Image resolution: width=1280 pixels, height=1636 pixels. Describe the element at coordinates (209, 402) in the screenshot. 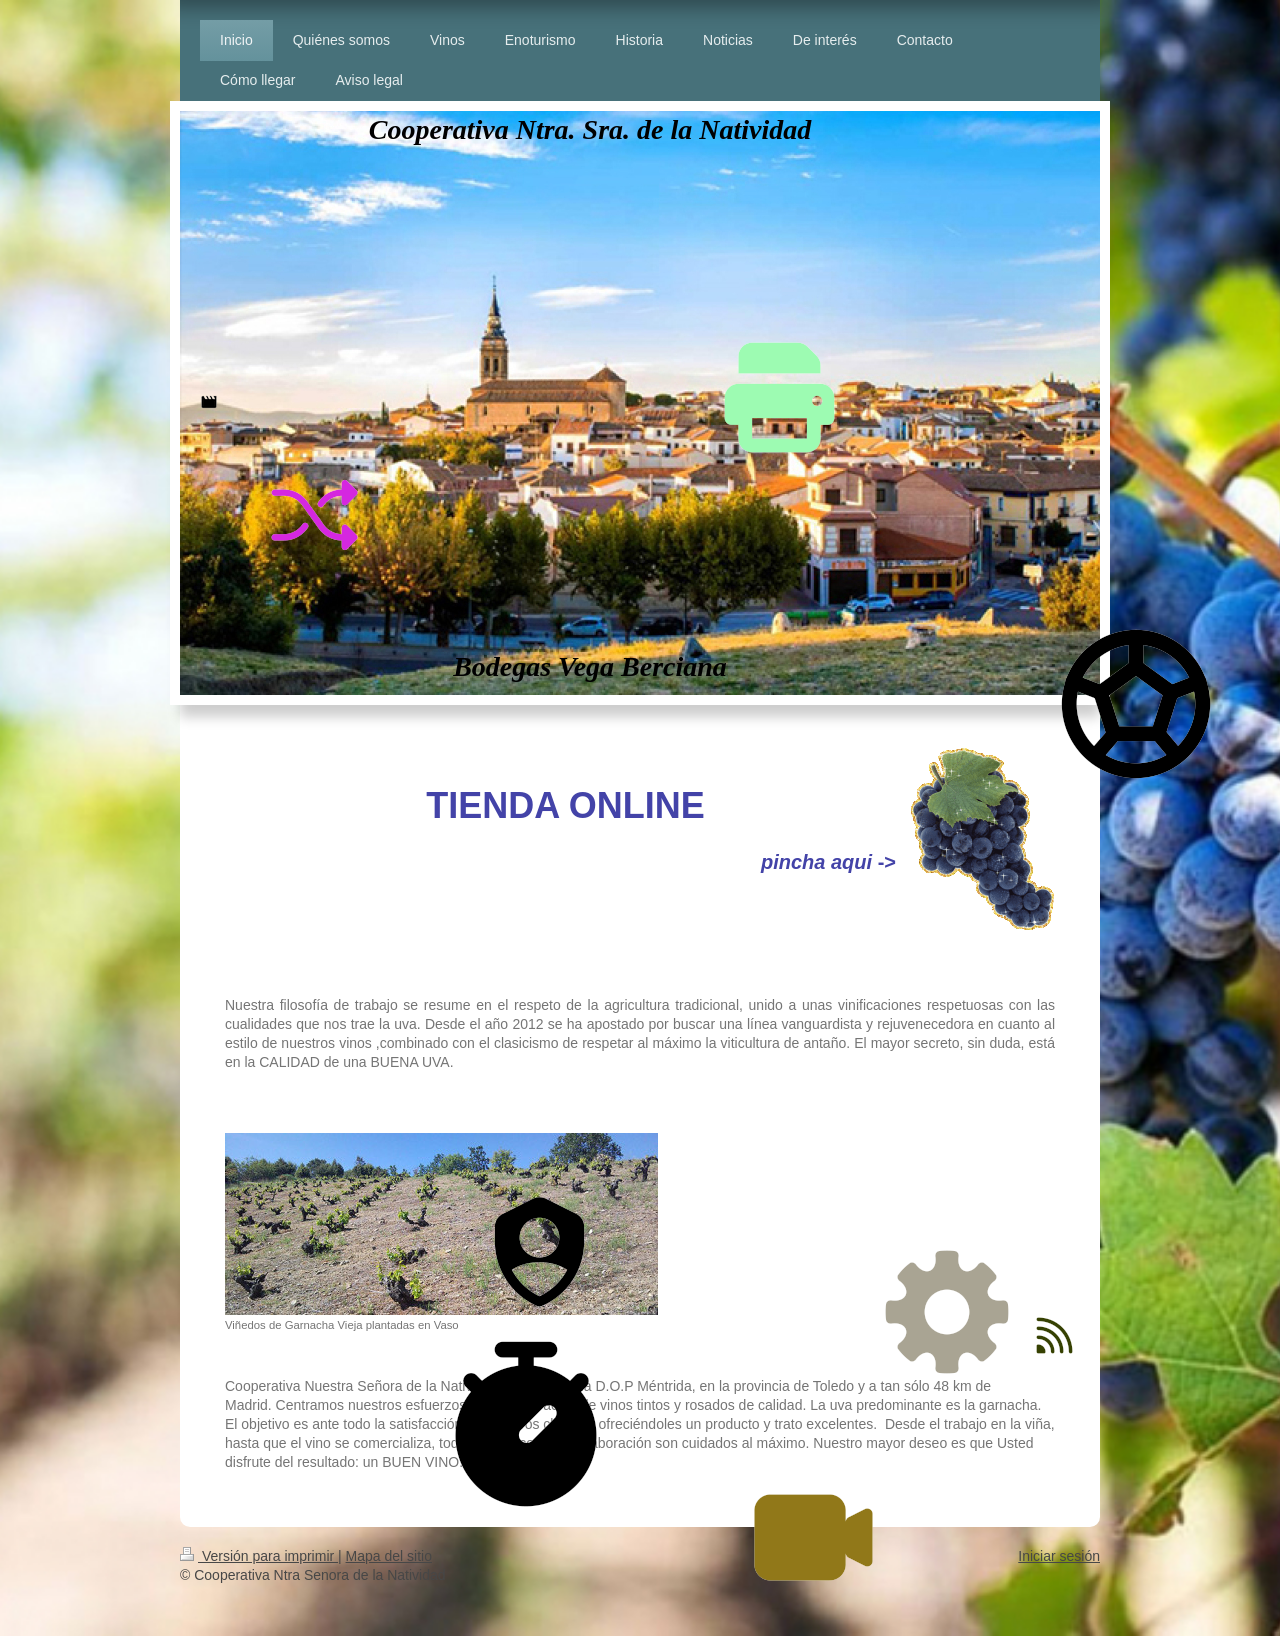

I see `access video or movie content` at that location.